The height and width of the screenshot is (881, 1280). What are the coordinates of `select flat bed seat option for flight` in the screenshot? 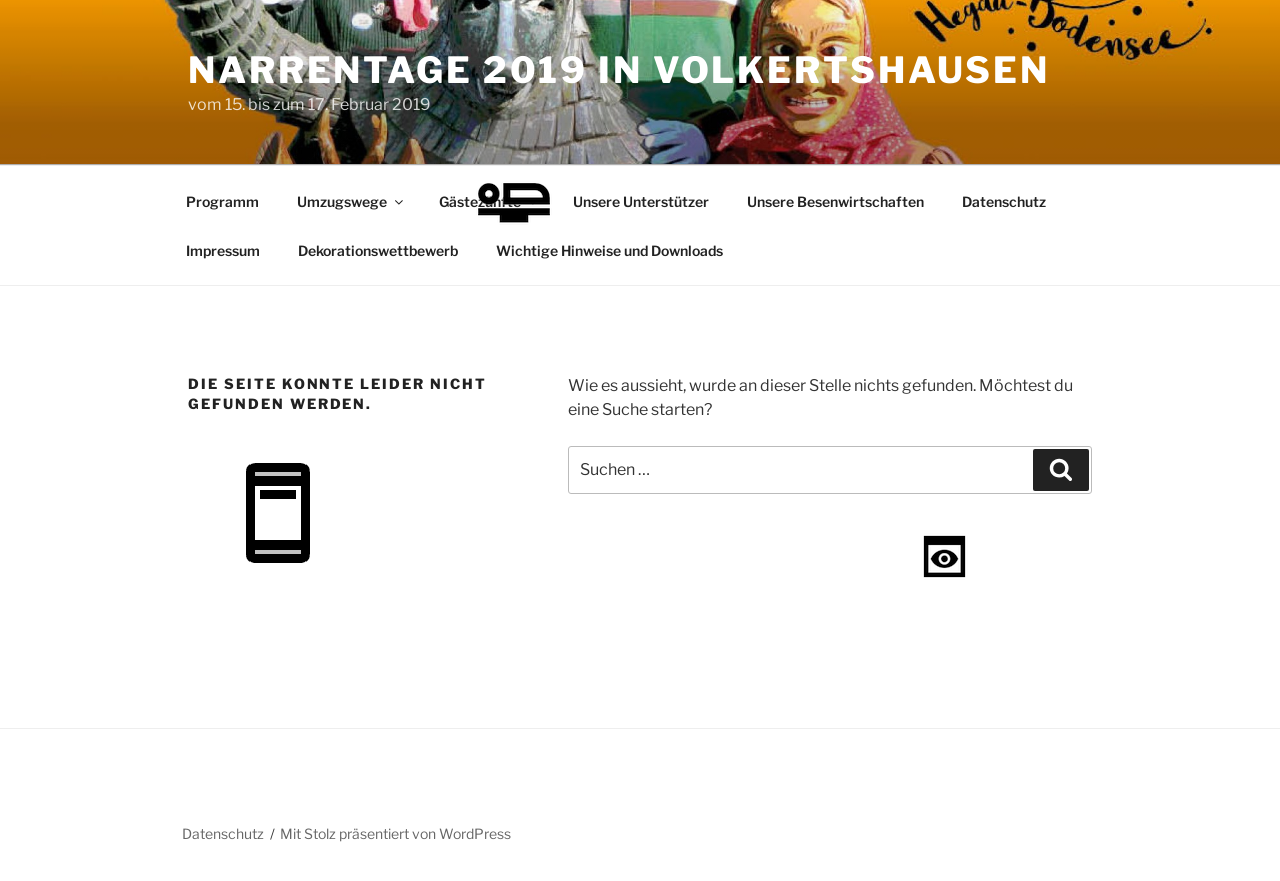 It's located at (514, 201).